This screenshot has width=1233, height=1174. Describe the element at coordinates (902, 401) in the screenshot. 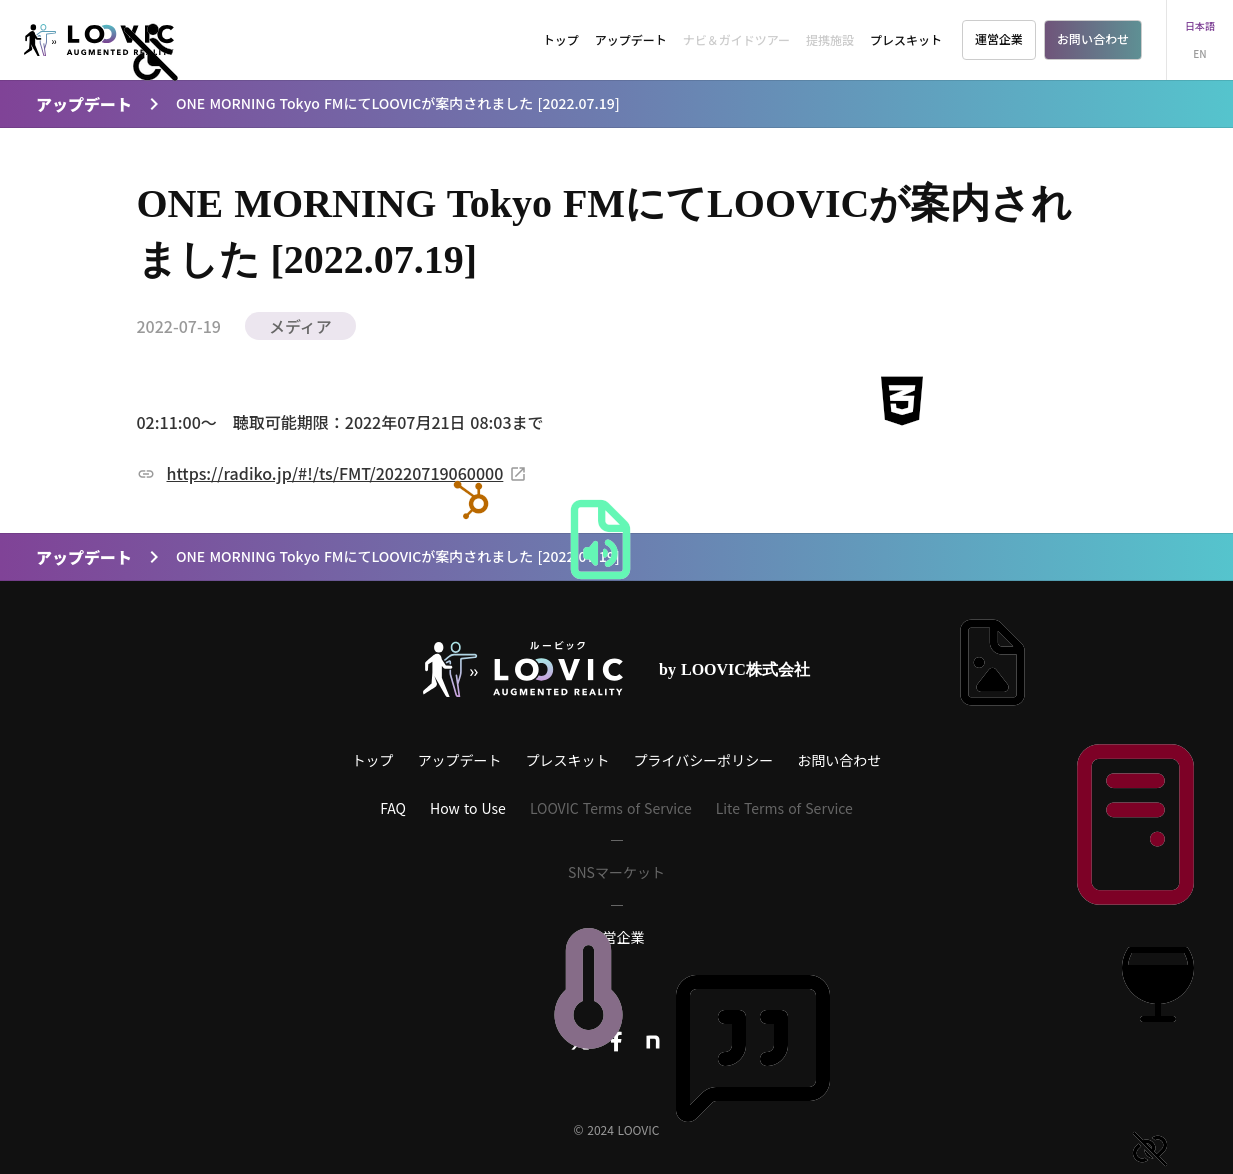

I see `indicates CSS3 styling or stylesheet functionality` at that location.